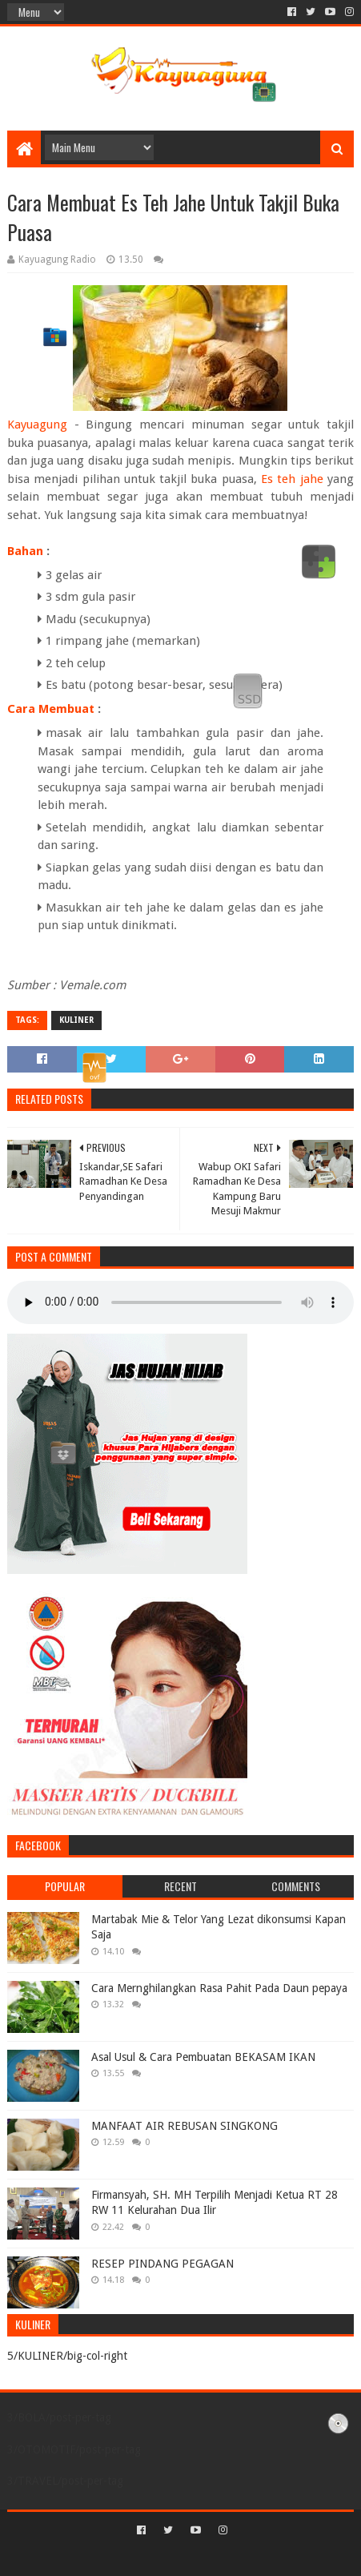  Describe the element at coordinates (54, 337) in the screenshot. I see `open microsoft store downloads folder` at that location.